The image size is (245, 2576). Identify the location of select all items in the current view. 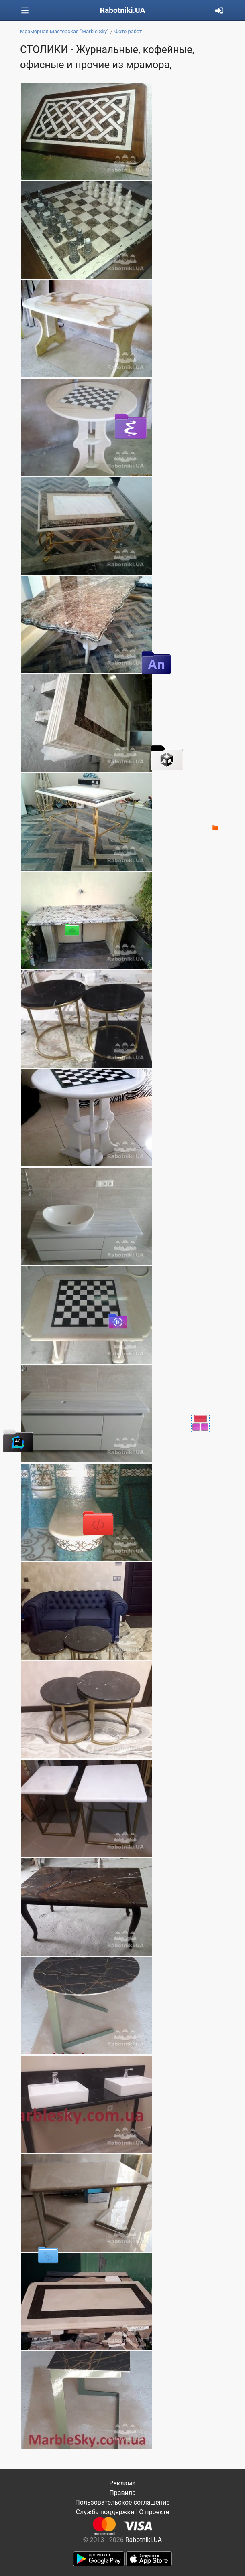
(200, 1423).